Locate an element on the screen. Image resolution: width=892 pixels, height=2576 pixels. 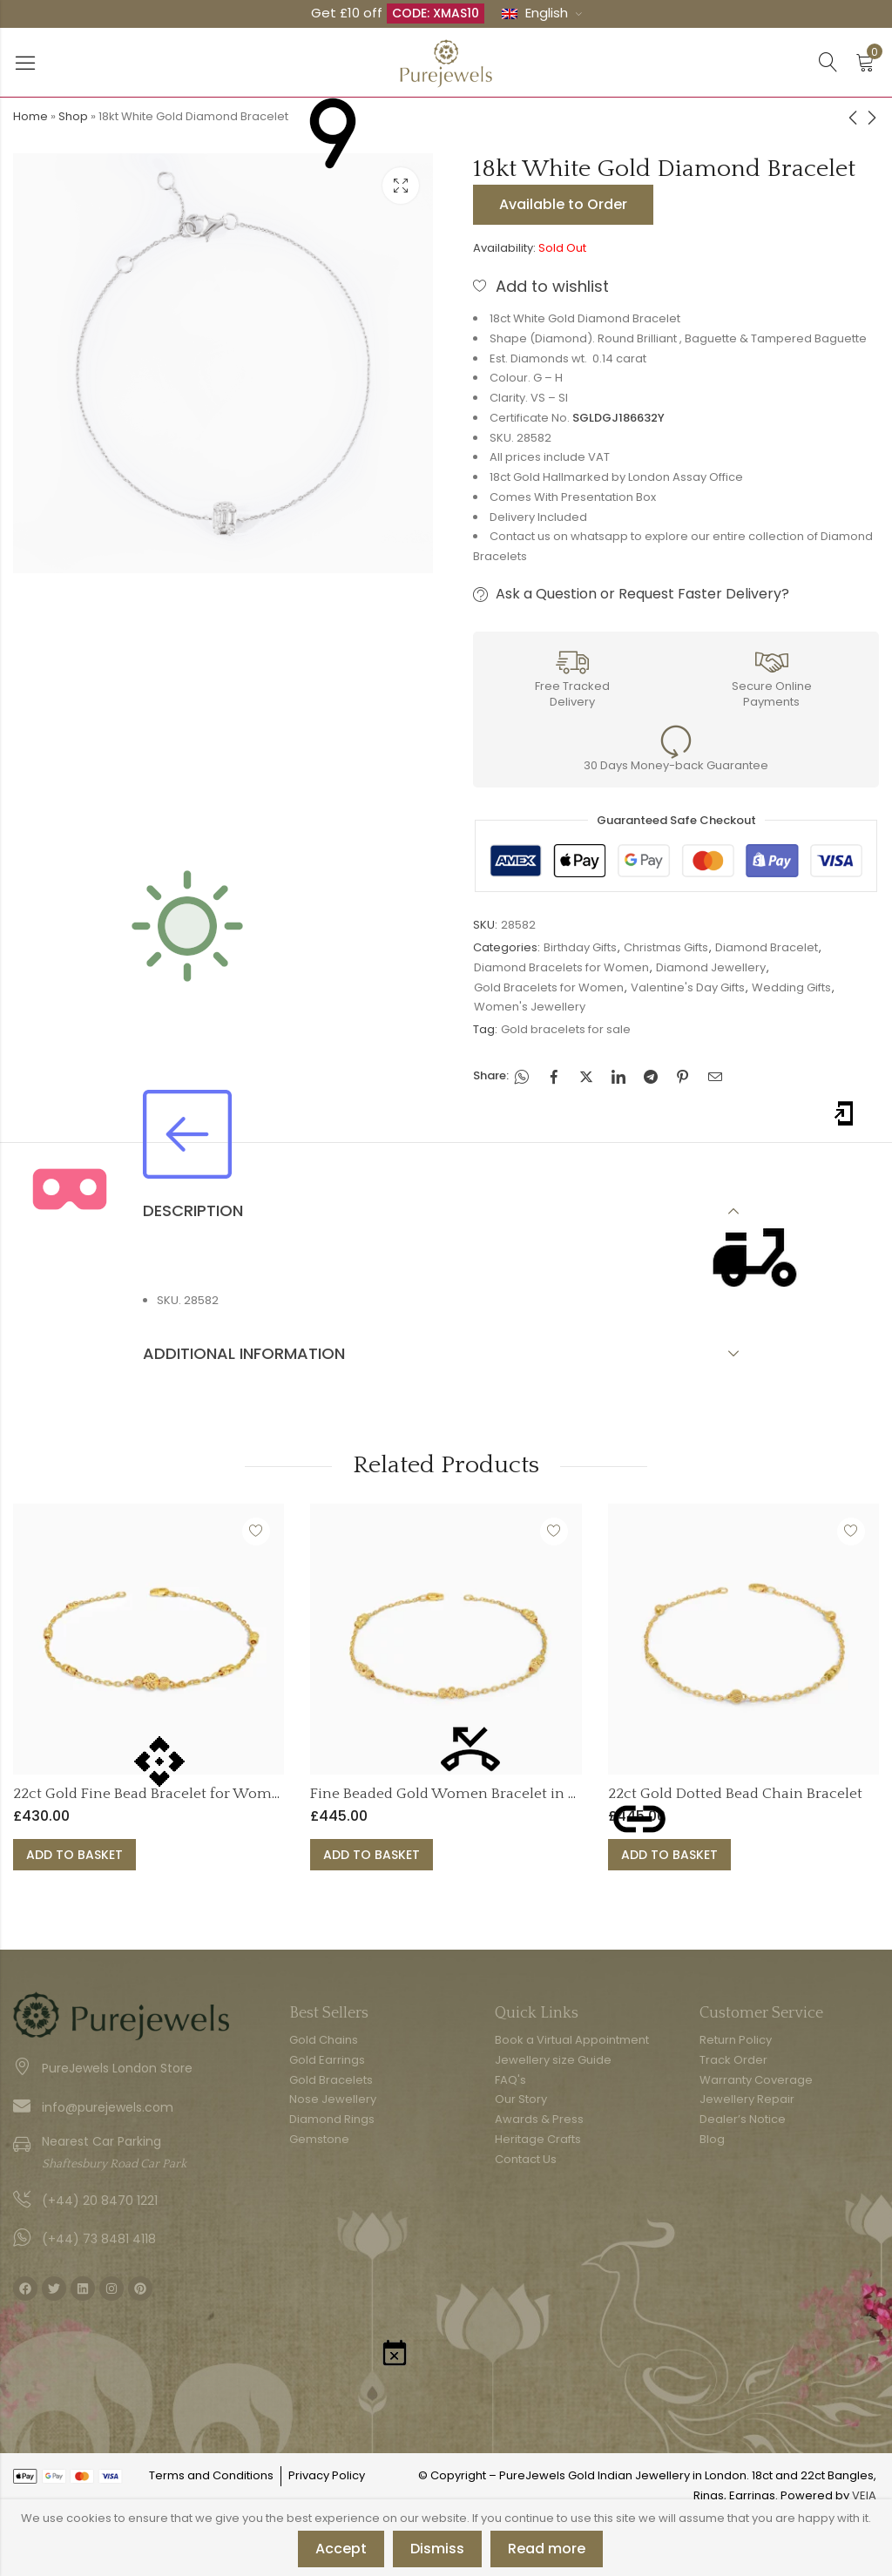
toggle light mode or theme is located at coordinates (187, 926).